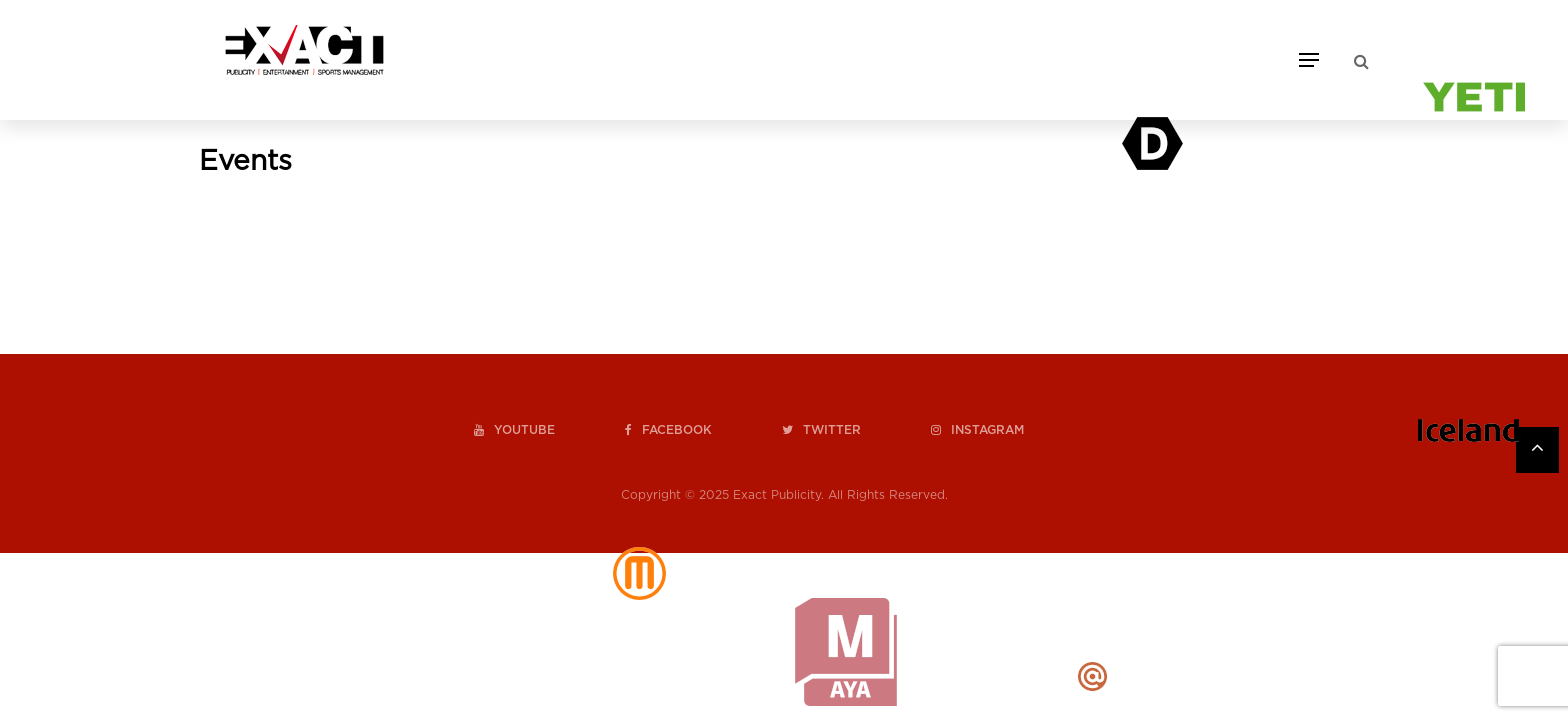  What do you see at coordinates (846, 652) in the screenshot?
I see `open Autodesk Maya application` at bounding box center [846, 652].